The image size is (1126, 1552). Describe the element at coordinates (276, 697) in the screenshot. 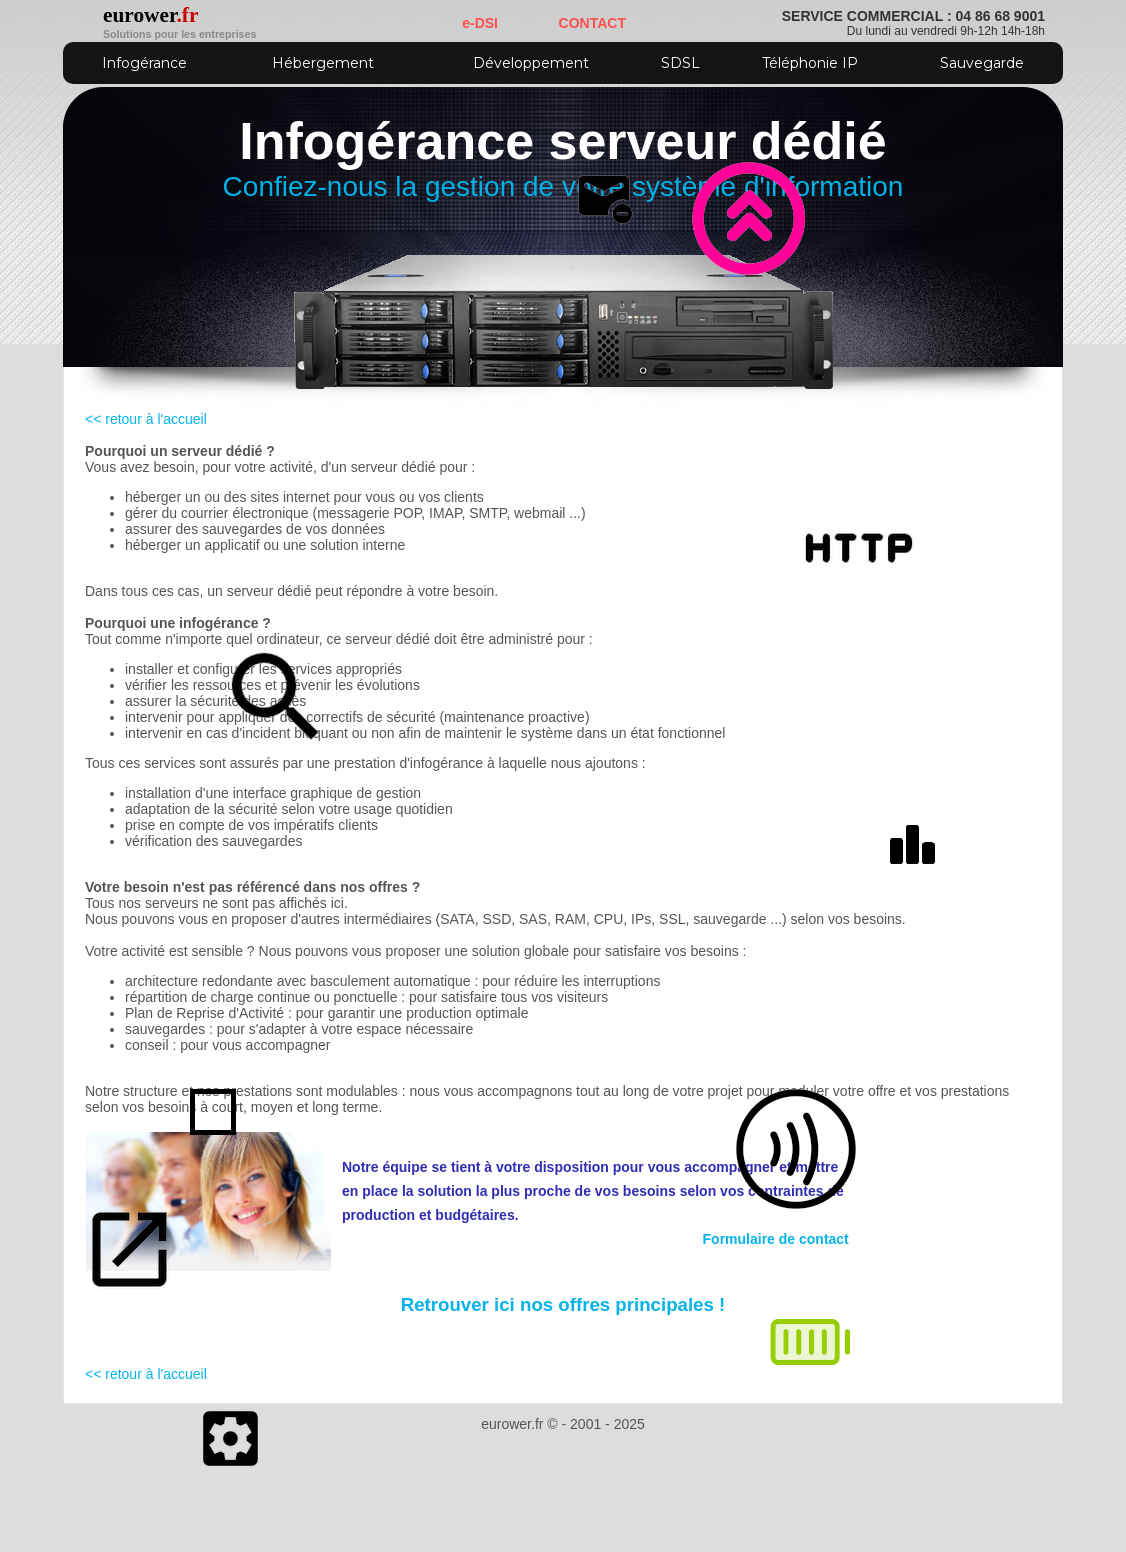

I see `search for content or items` at that location.